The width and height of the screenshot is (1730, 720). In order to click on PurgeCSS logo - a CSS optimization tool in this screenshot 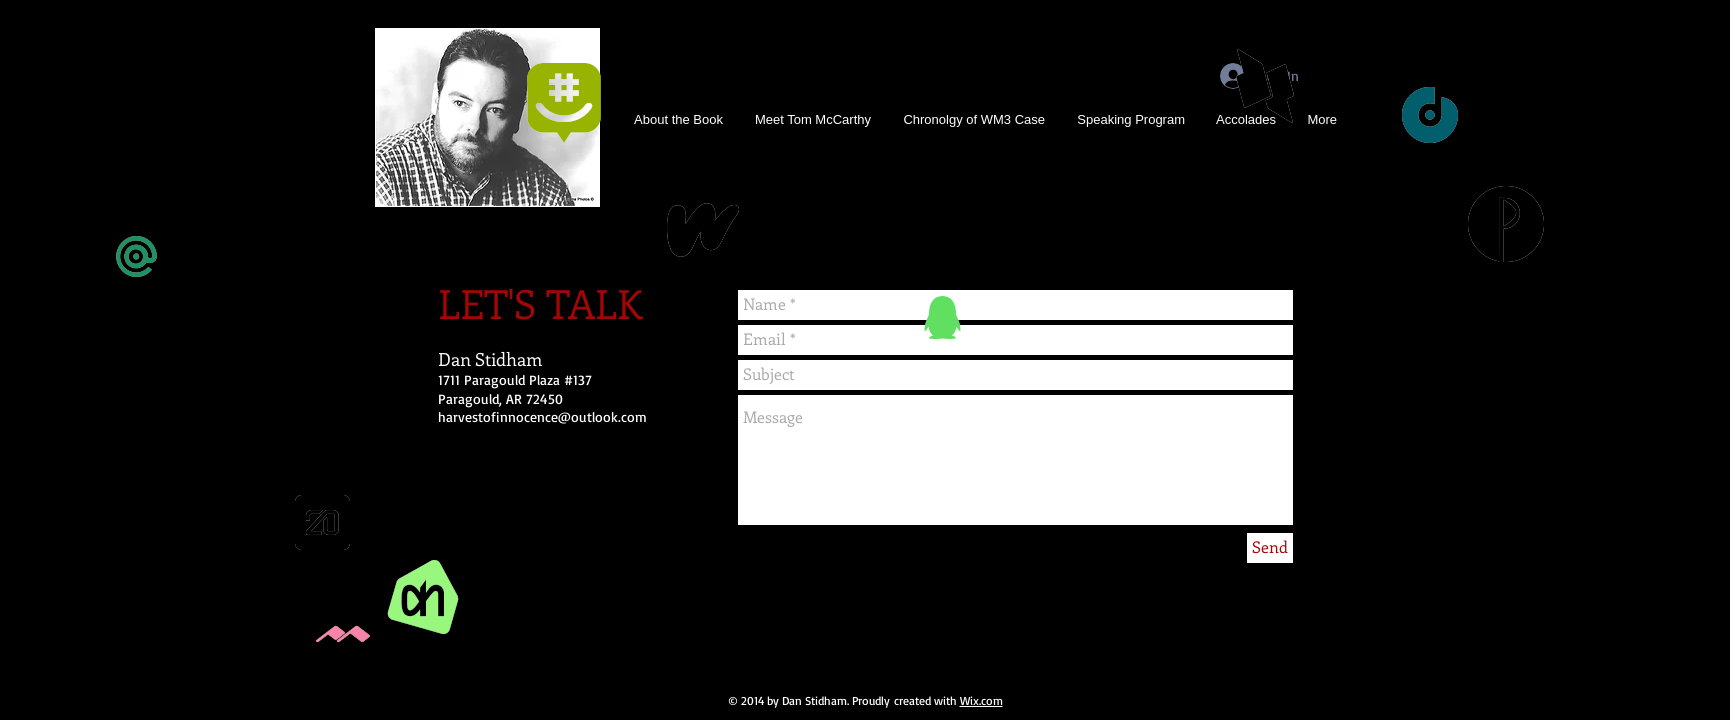, I will do `click(1506, 224)`.